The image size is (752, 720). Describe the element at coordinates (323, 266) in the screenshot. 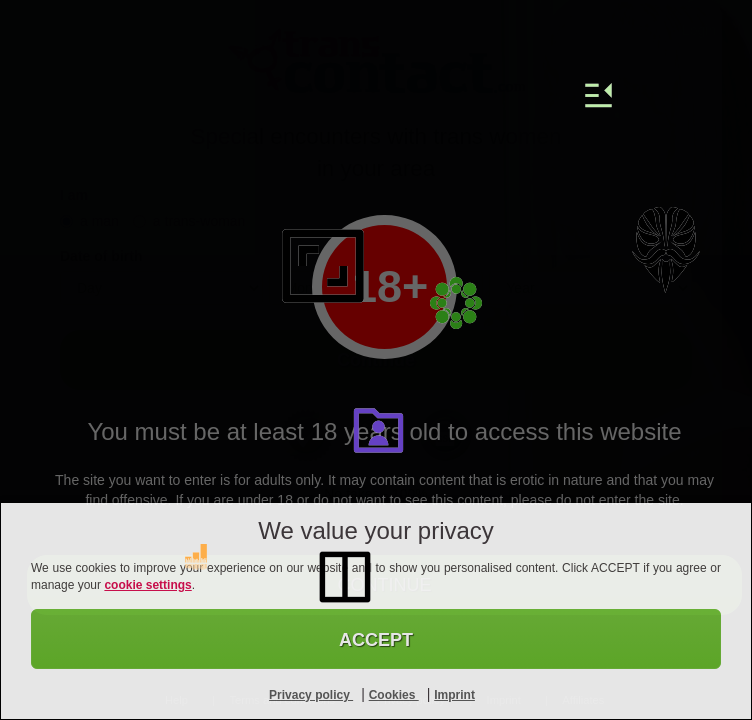

I see `adjust image or video aspect ratio` at that location.